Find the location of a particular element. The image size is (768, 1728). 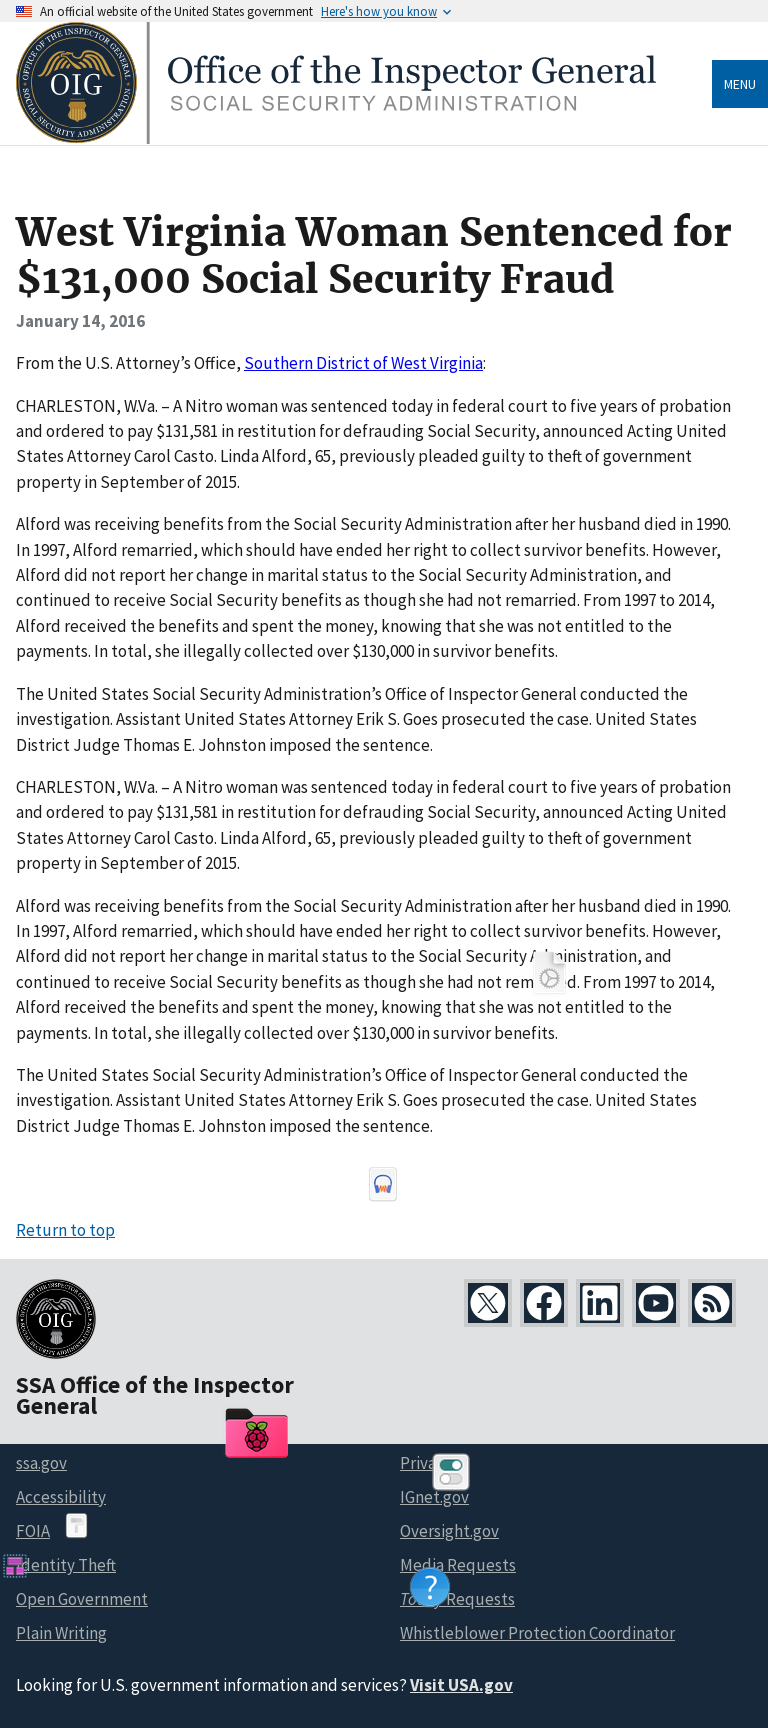

open gnome tweaks settings is located at coordinates (451, 1472).